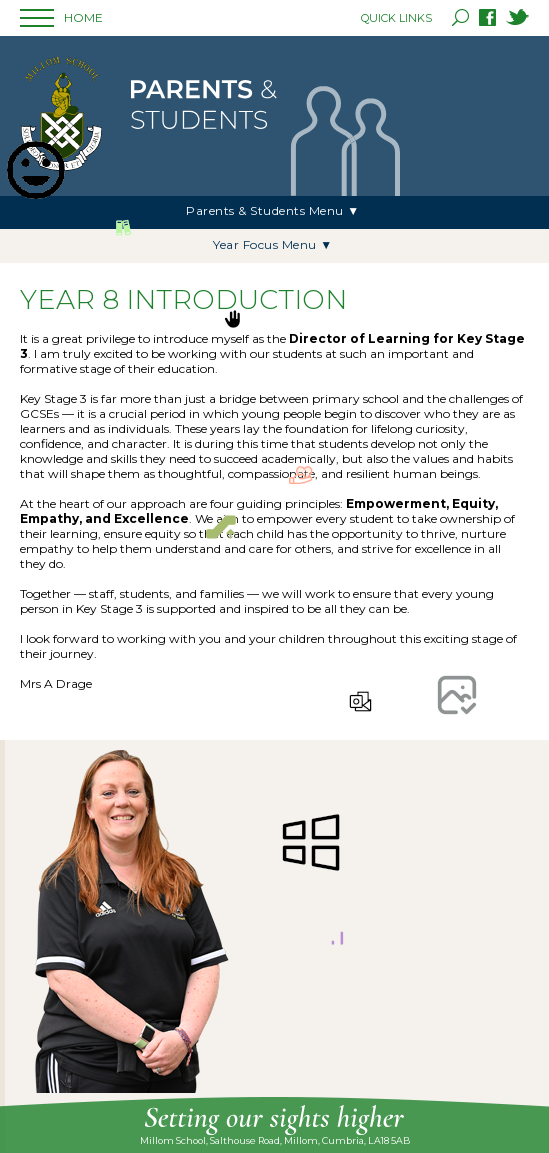  I want to click on indicates weak cellular network signal, so click(352, 927).